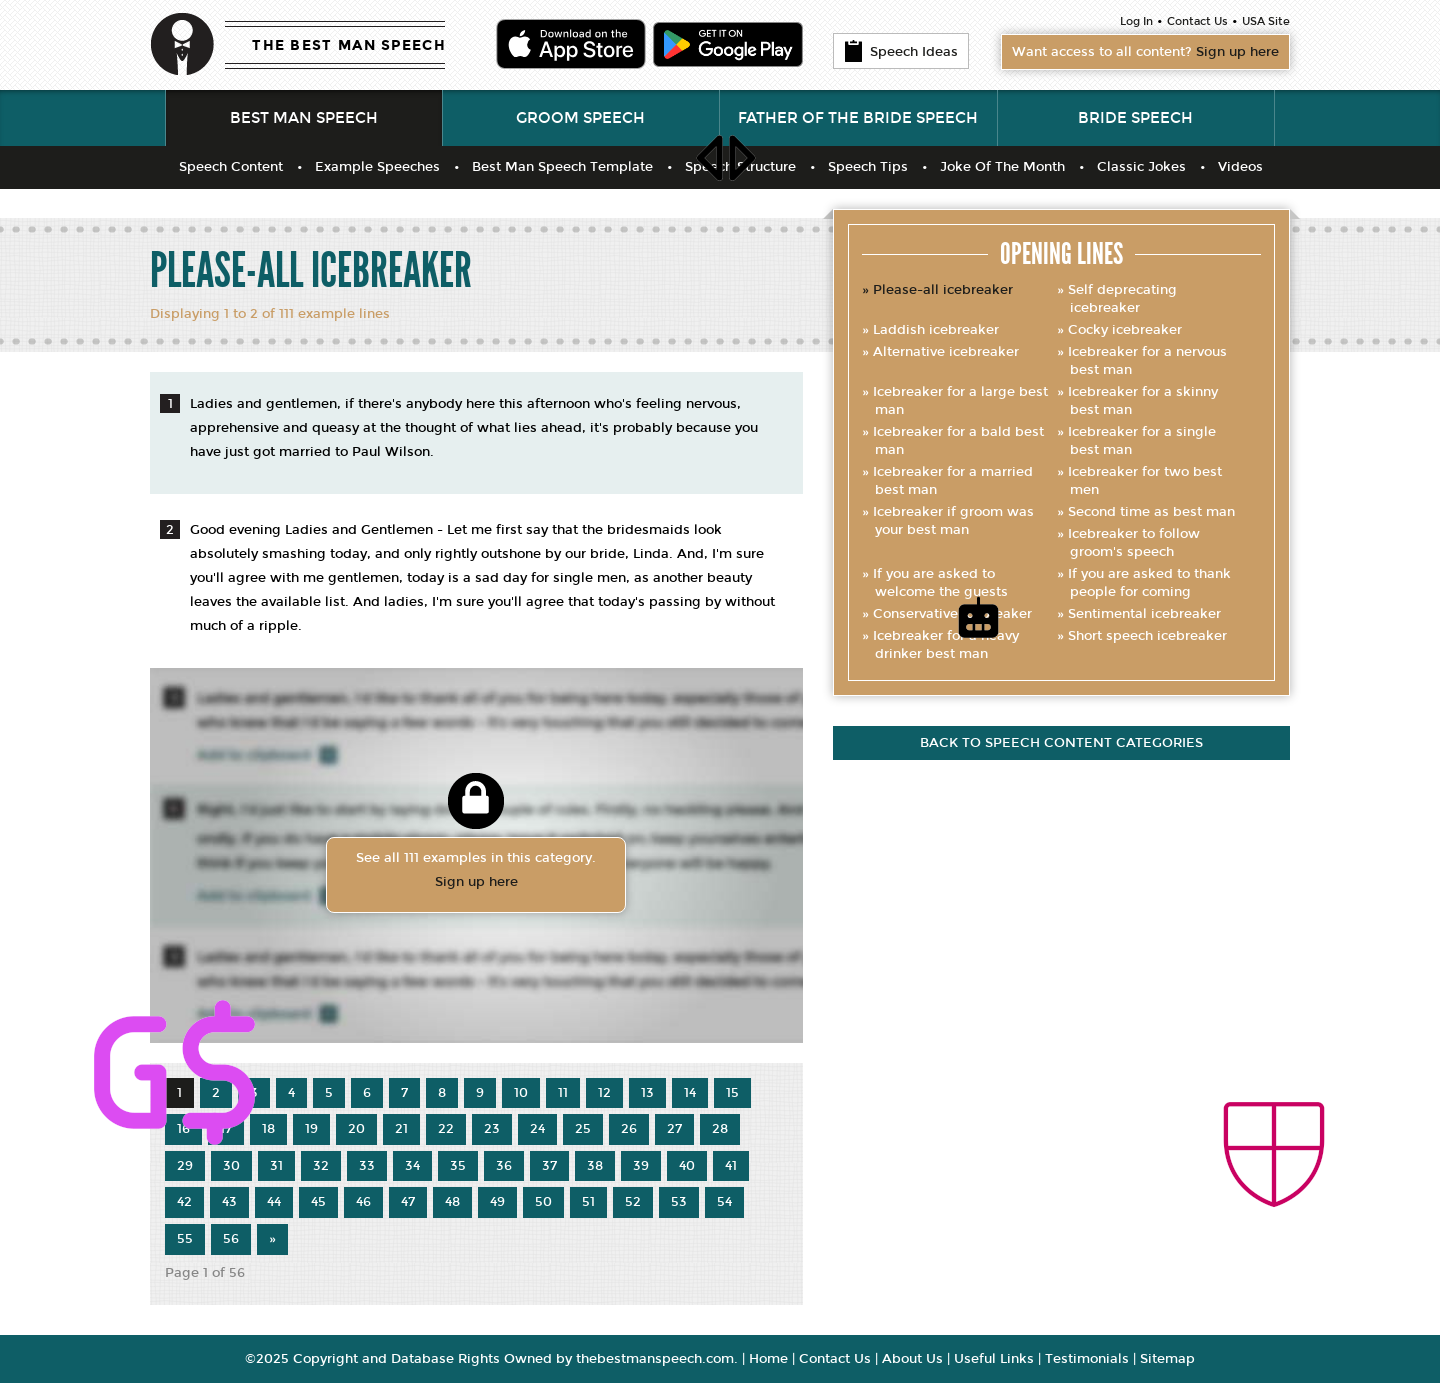 Image resolution: width=1440 pixels, height=1383 pixels. I want to click on expand or resize horizontally, so click(726, 158).